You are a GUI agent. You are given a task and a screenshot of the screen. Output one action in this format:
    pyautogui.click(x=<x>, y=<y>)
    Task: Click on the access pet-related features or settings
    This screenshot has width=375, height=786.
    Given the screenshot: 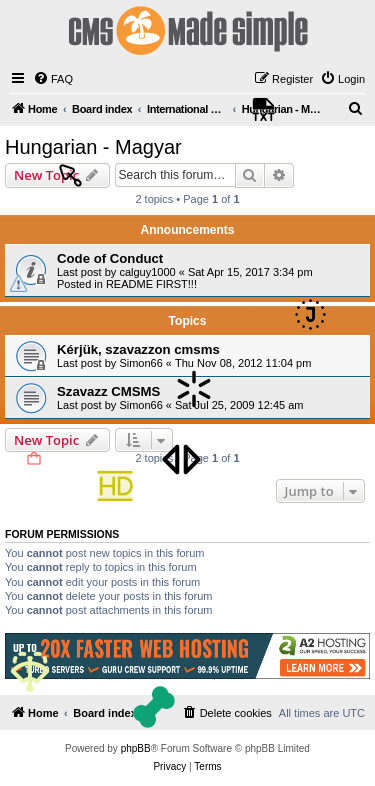 What is the action you would take?
    pyautogui.click(x=154, y=707)
    